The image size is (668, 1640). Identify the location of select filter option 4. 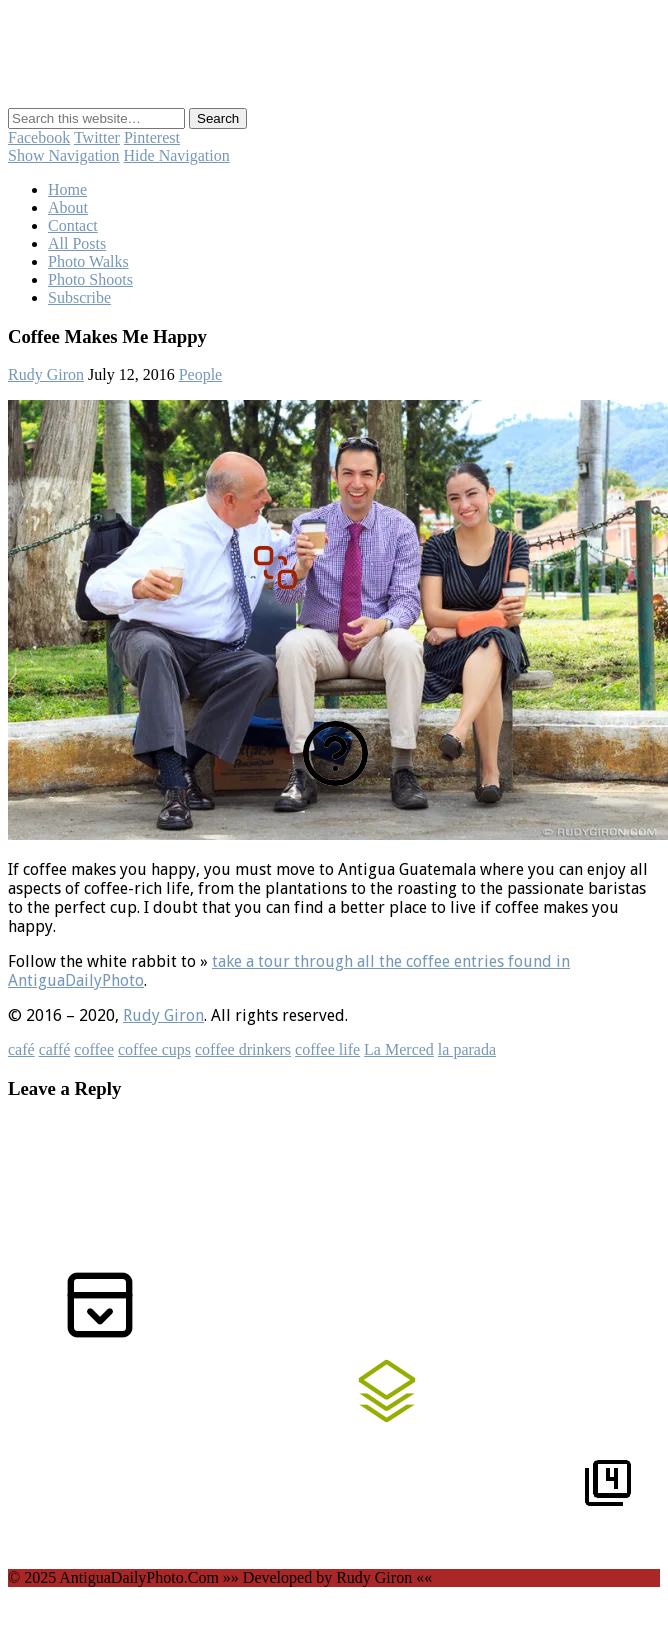
(608, 1483).